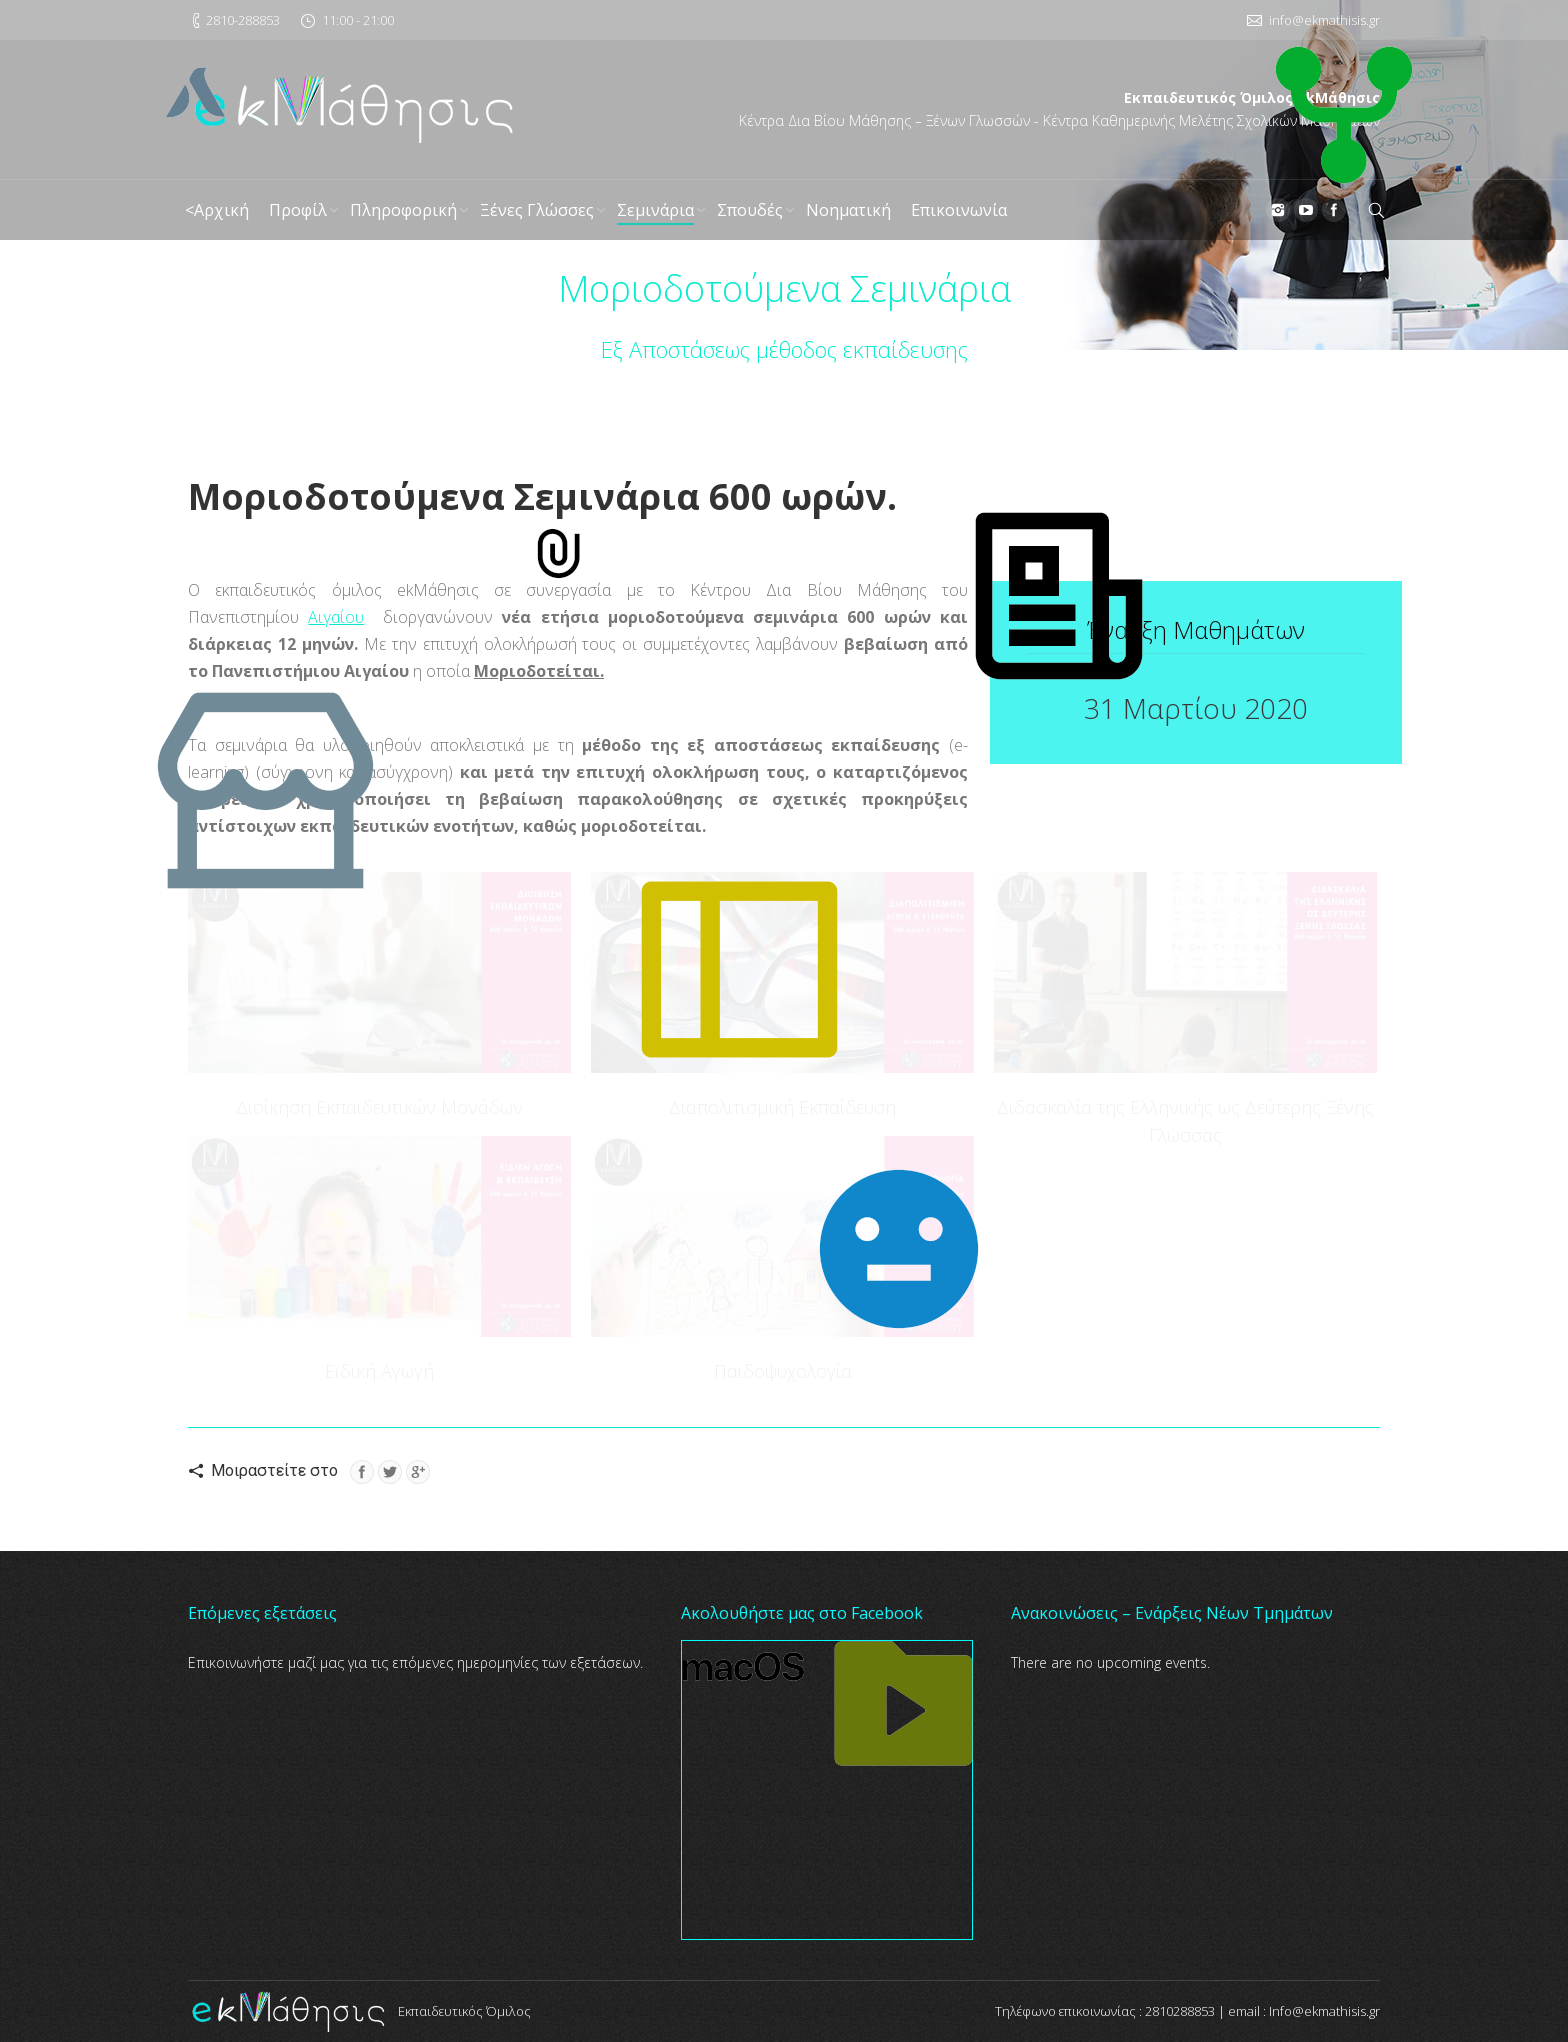 Image resolution: width=1568 pixels, height=2042 pixels. What do you see at coordinates (265, 790) in the screenshot?
I see `visit the online store` at bounding box center [265, 790].